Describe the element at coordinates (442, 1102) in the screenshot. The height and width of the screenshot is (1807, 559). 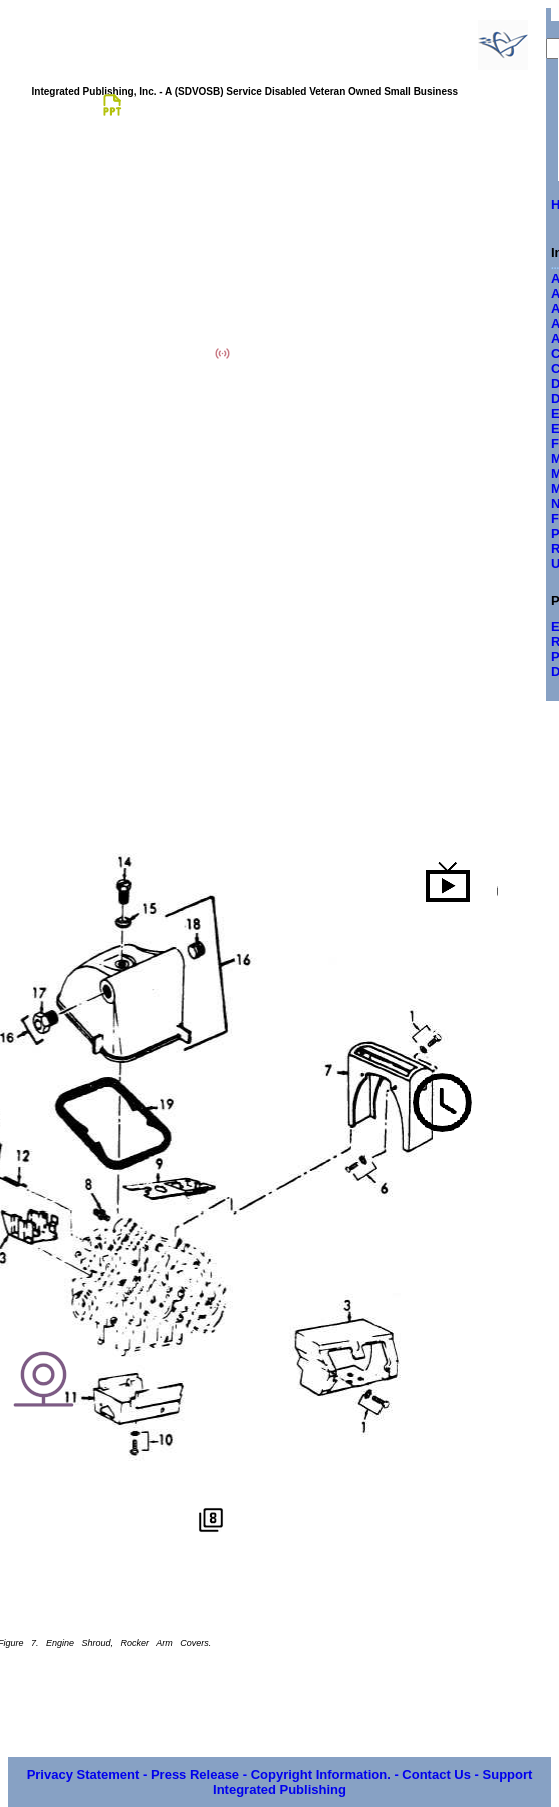
I see `view time or clock settings` at that location.